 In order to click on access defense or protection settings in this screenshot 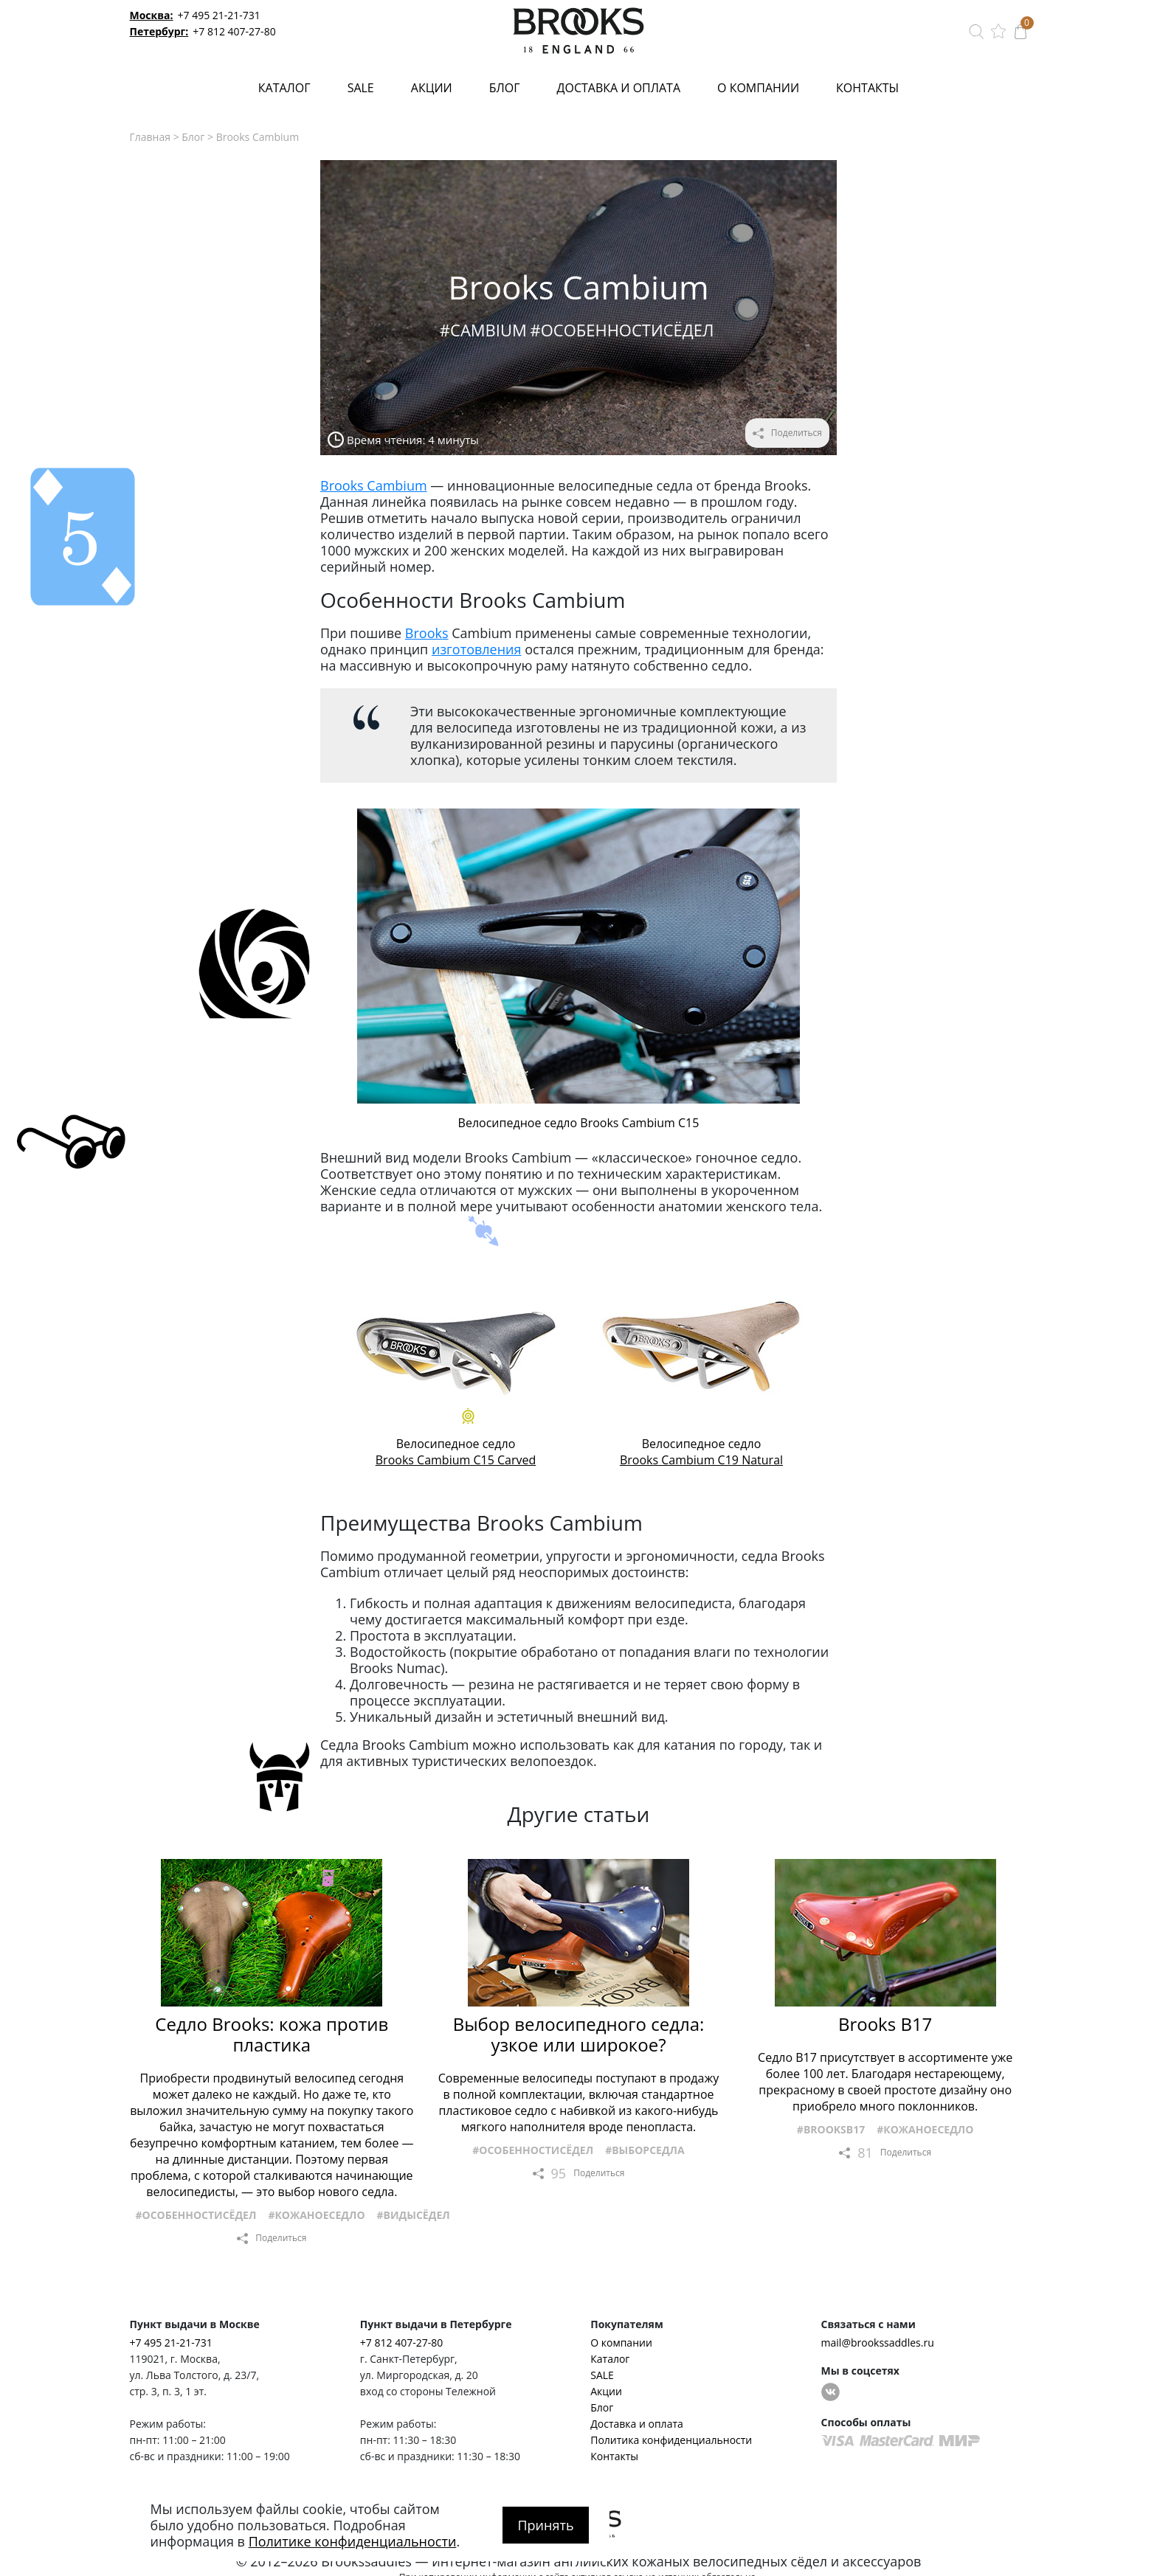, I will do `click(327, 1877)`.